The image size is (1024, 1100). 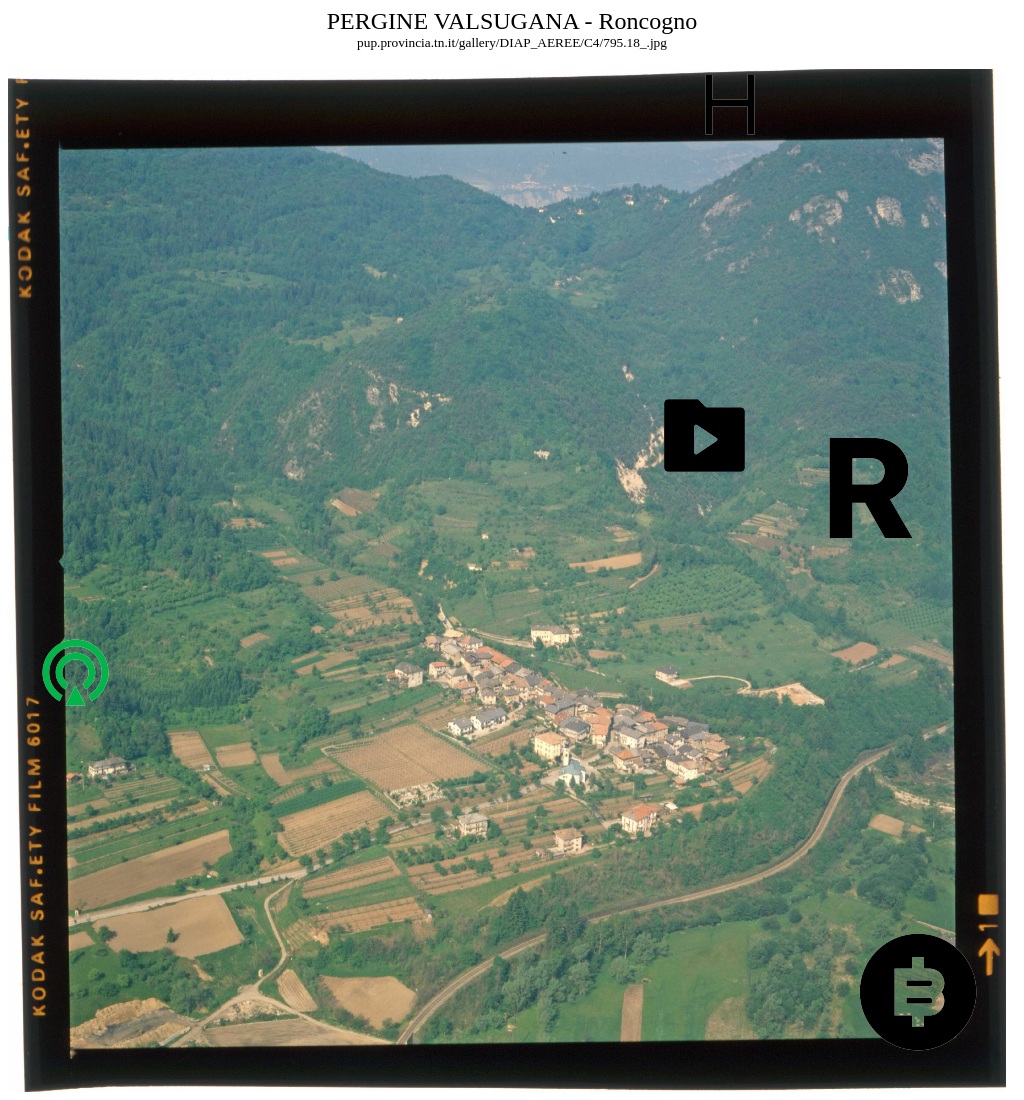 What do you see at coordinates (871, 488) in the screenshot?
I see `resend email service logo` at bounding box center [871, 488].